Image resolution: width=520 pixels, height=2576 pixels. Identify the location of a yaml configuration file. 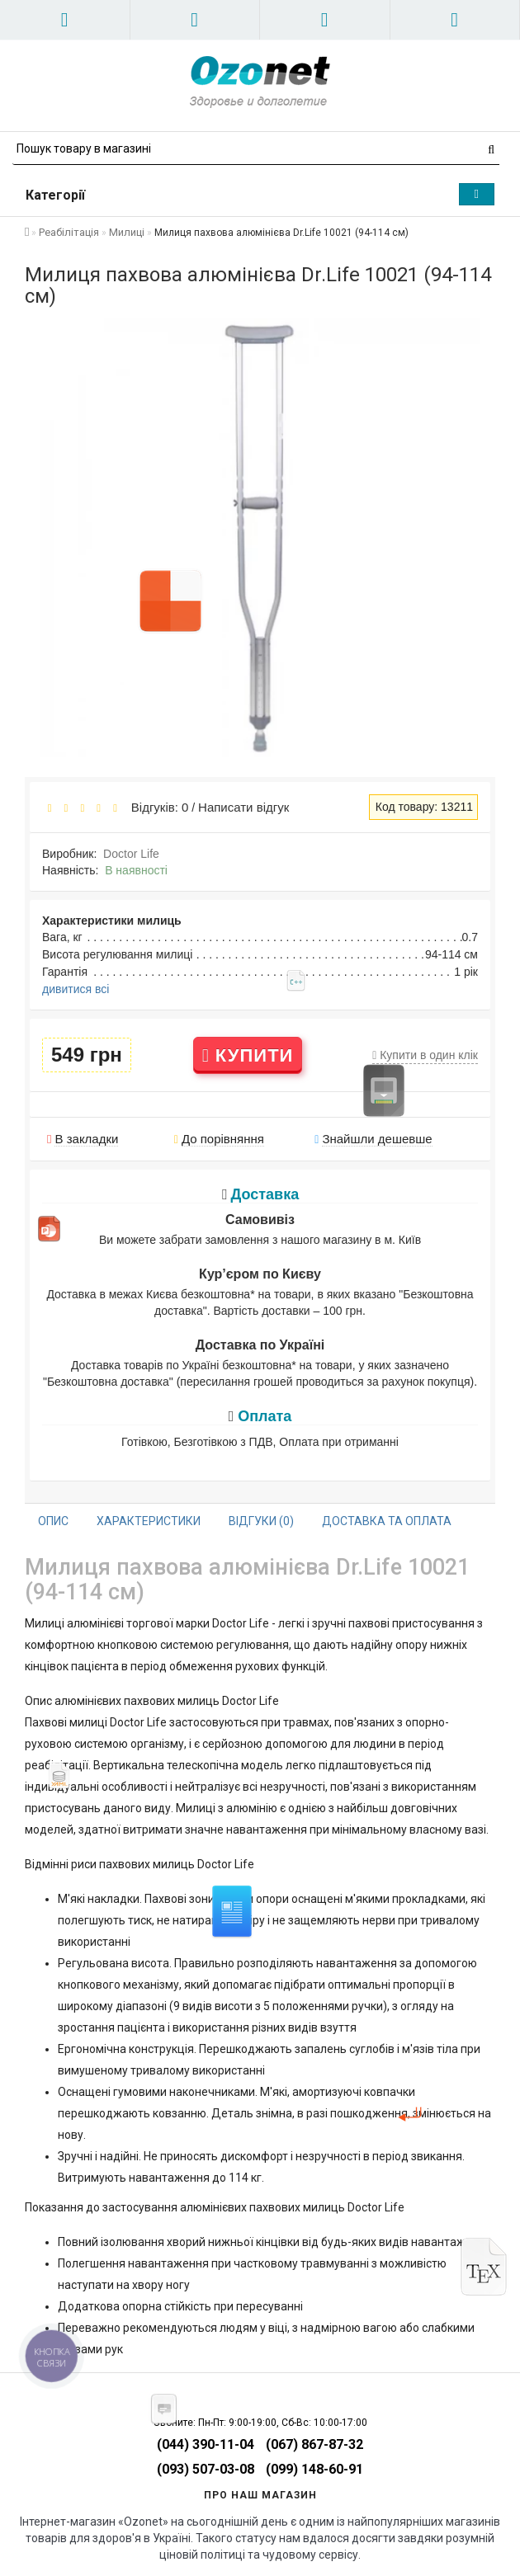
(59, 1775).